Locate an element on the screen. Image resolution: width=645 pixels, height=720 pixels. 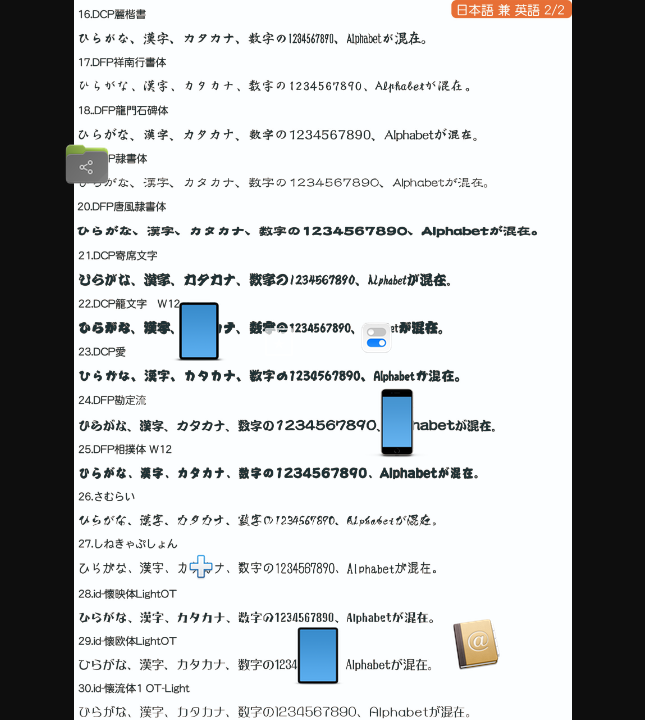
access your favorites in the media library is located at coordinates (279, 342).